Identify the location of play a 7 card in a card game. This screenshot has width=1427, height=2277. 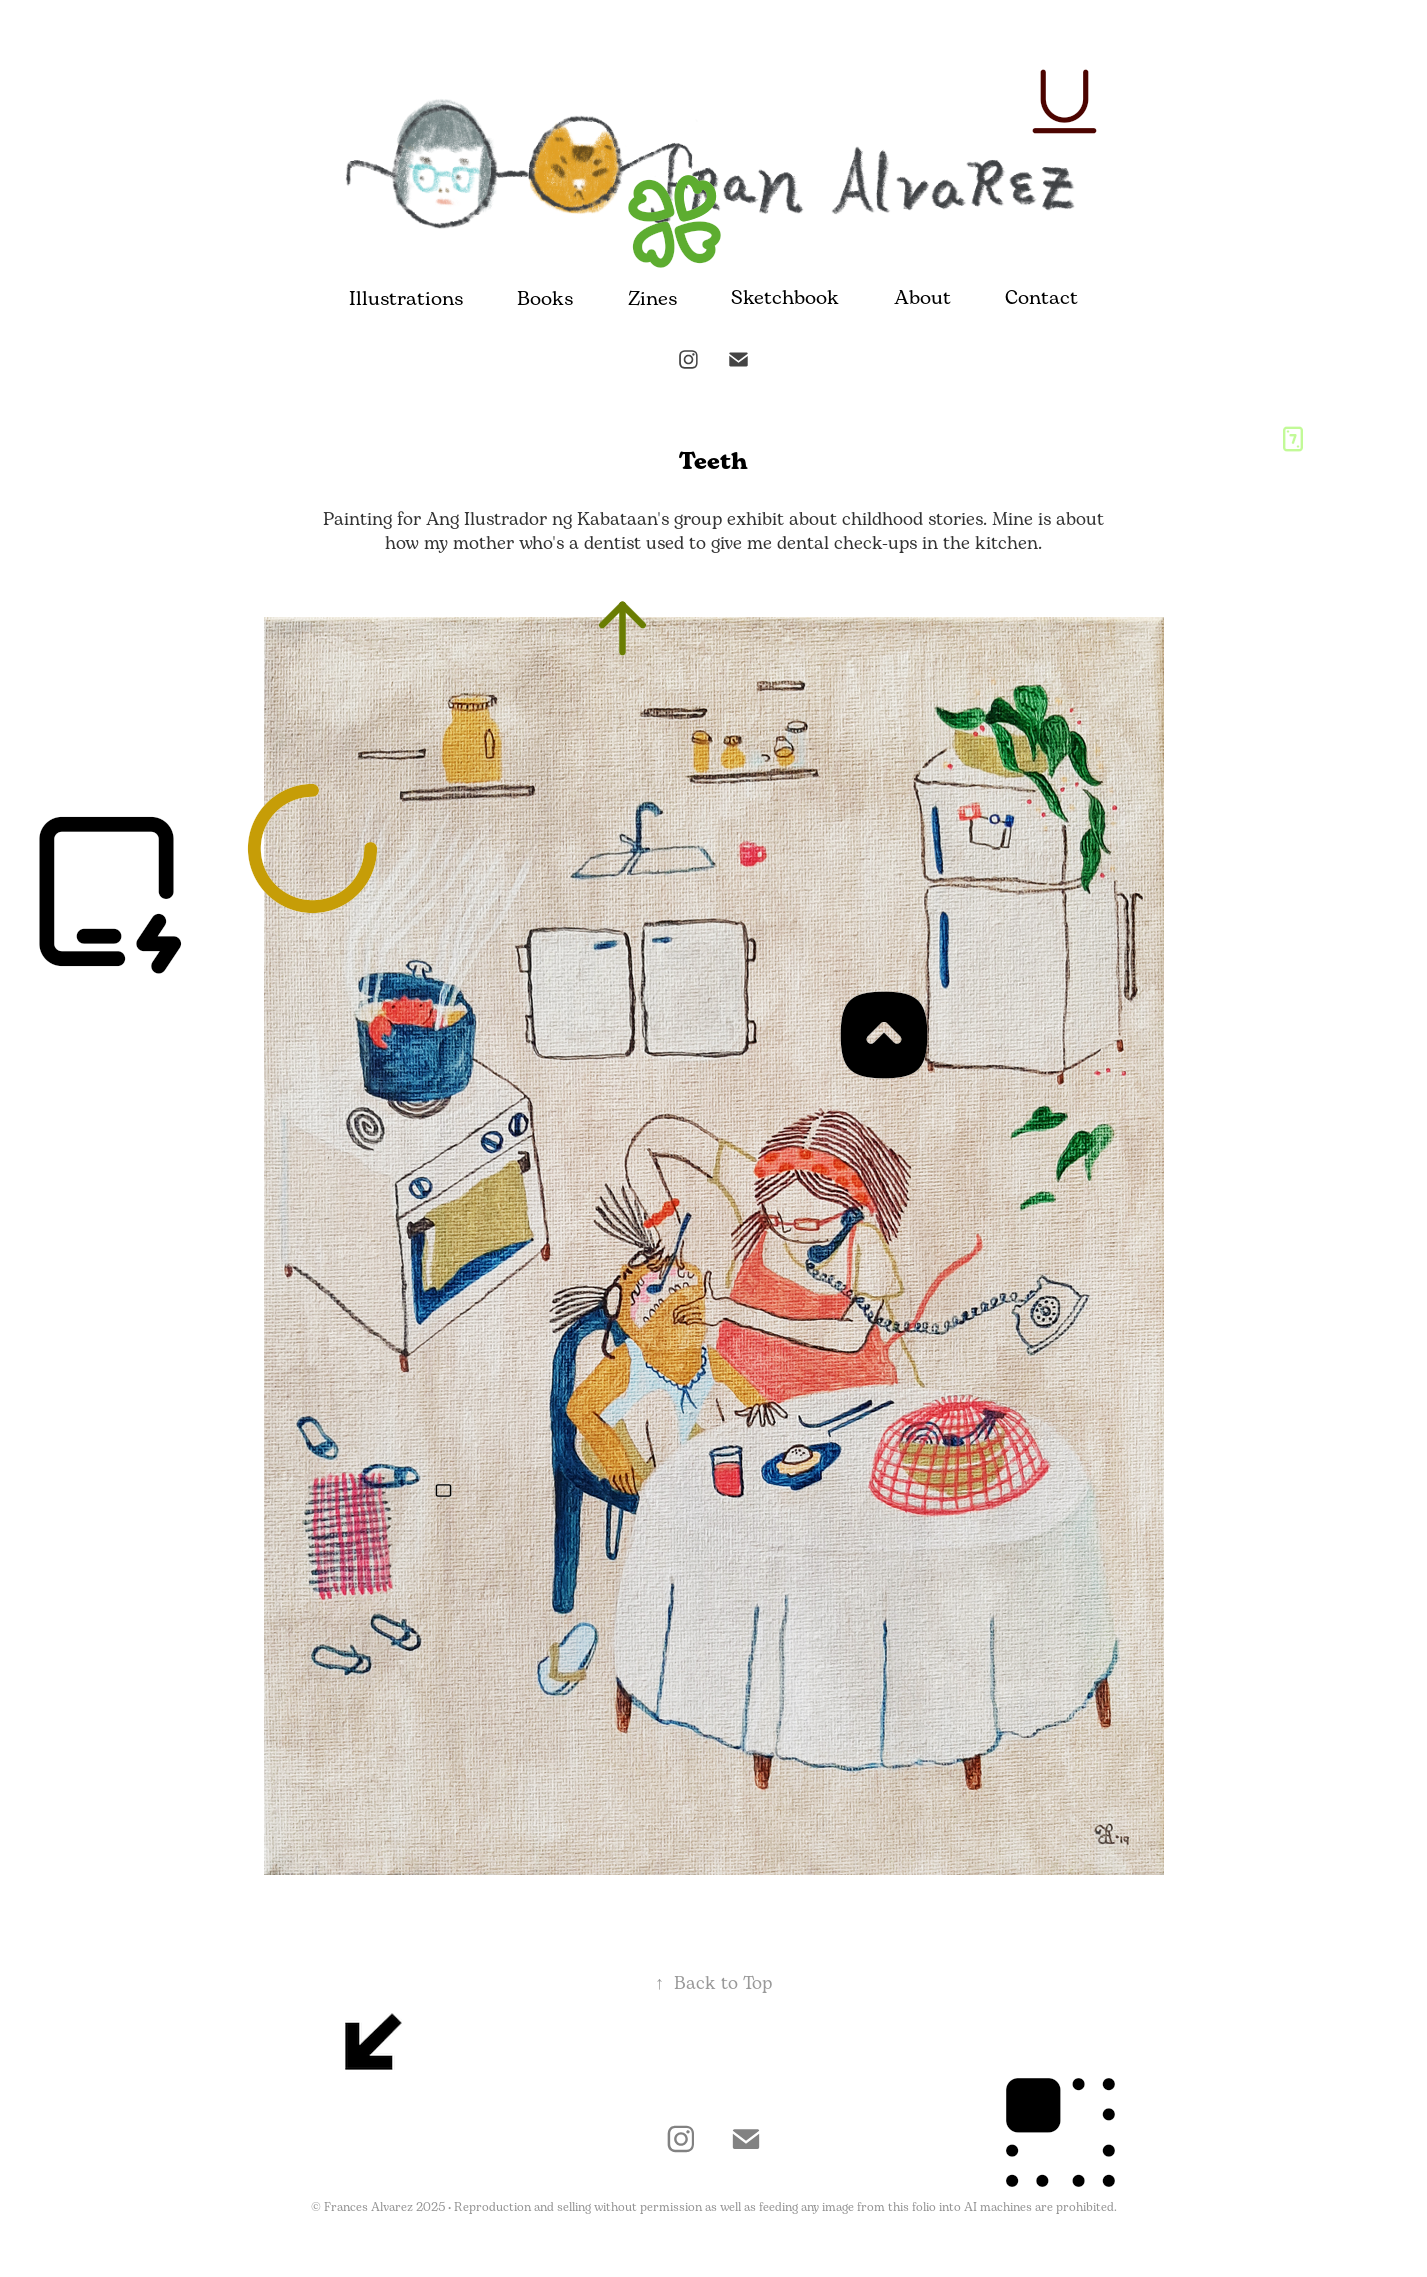
(1293, 439).